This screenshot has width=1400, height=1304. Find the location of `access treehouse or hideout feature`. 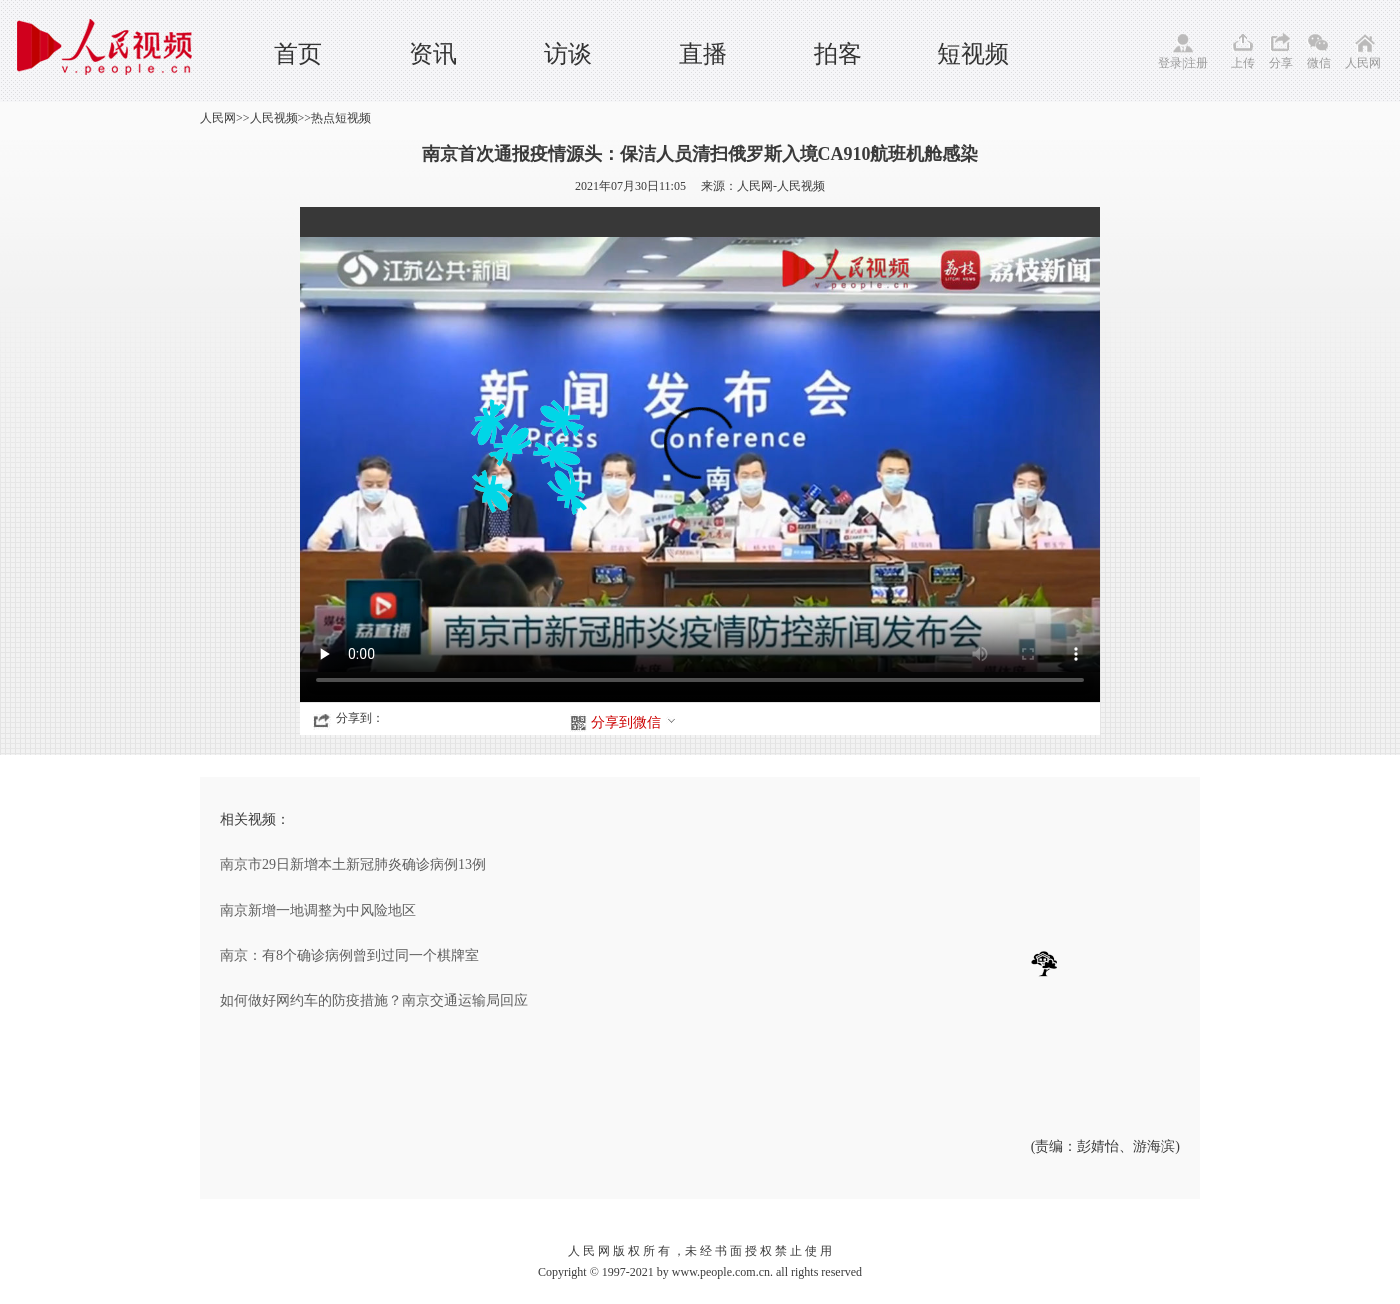

access treehouse or hideout feature is located at coordinates (1044, 963).